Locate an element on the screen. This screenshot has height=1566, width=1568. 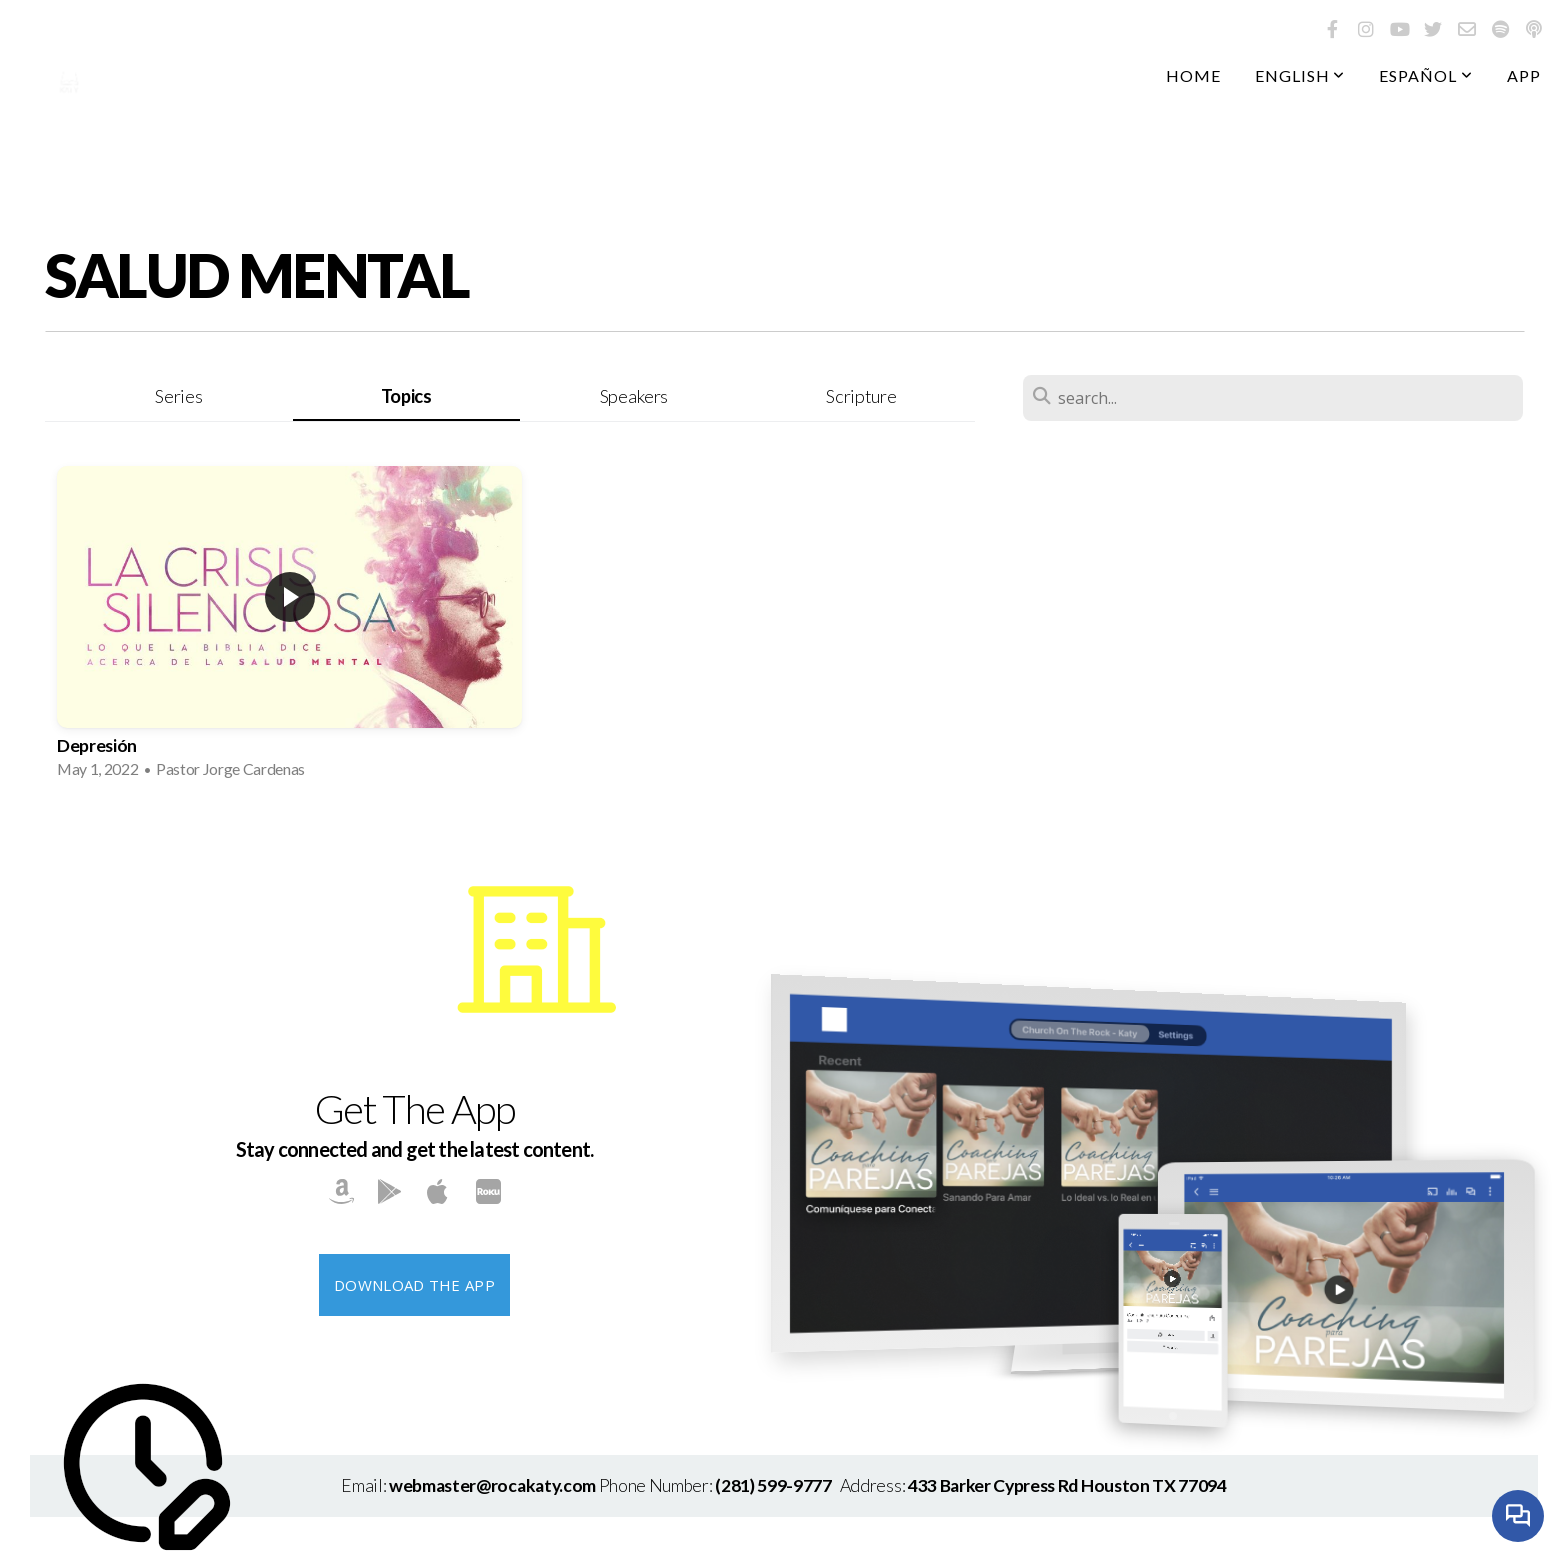
edit a scheduled time or event is located at coordinates (143, 1463).